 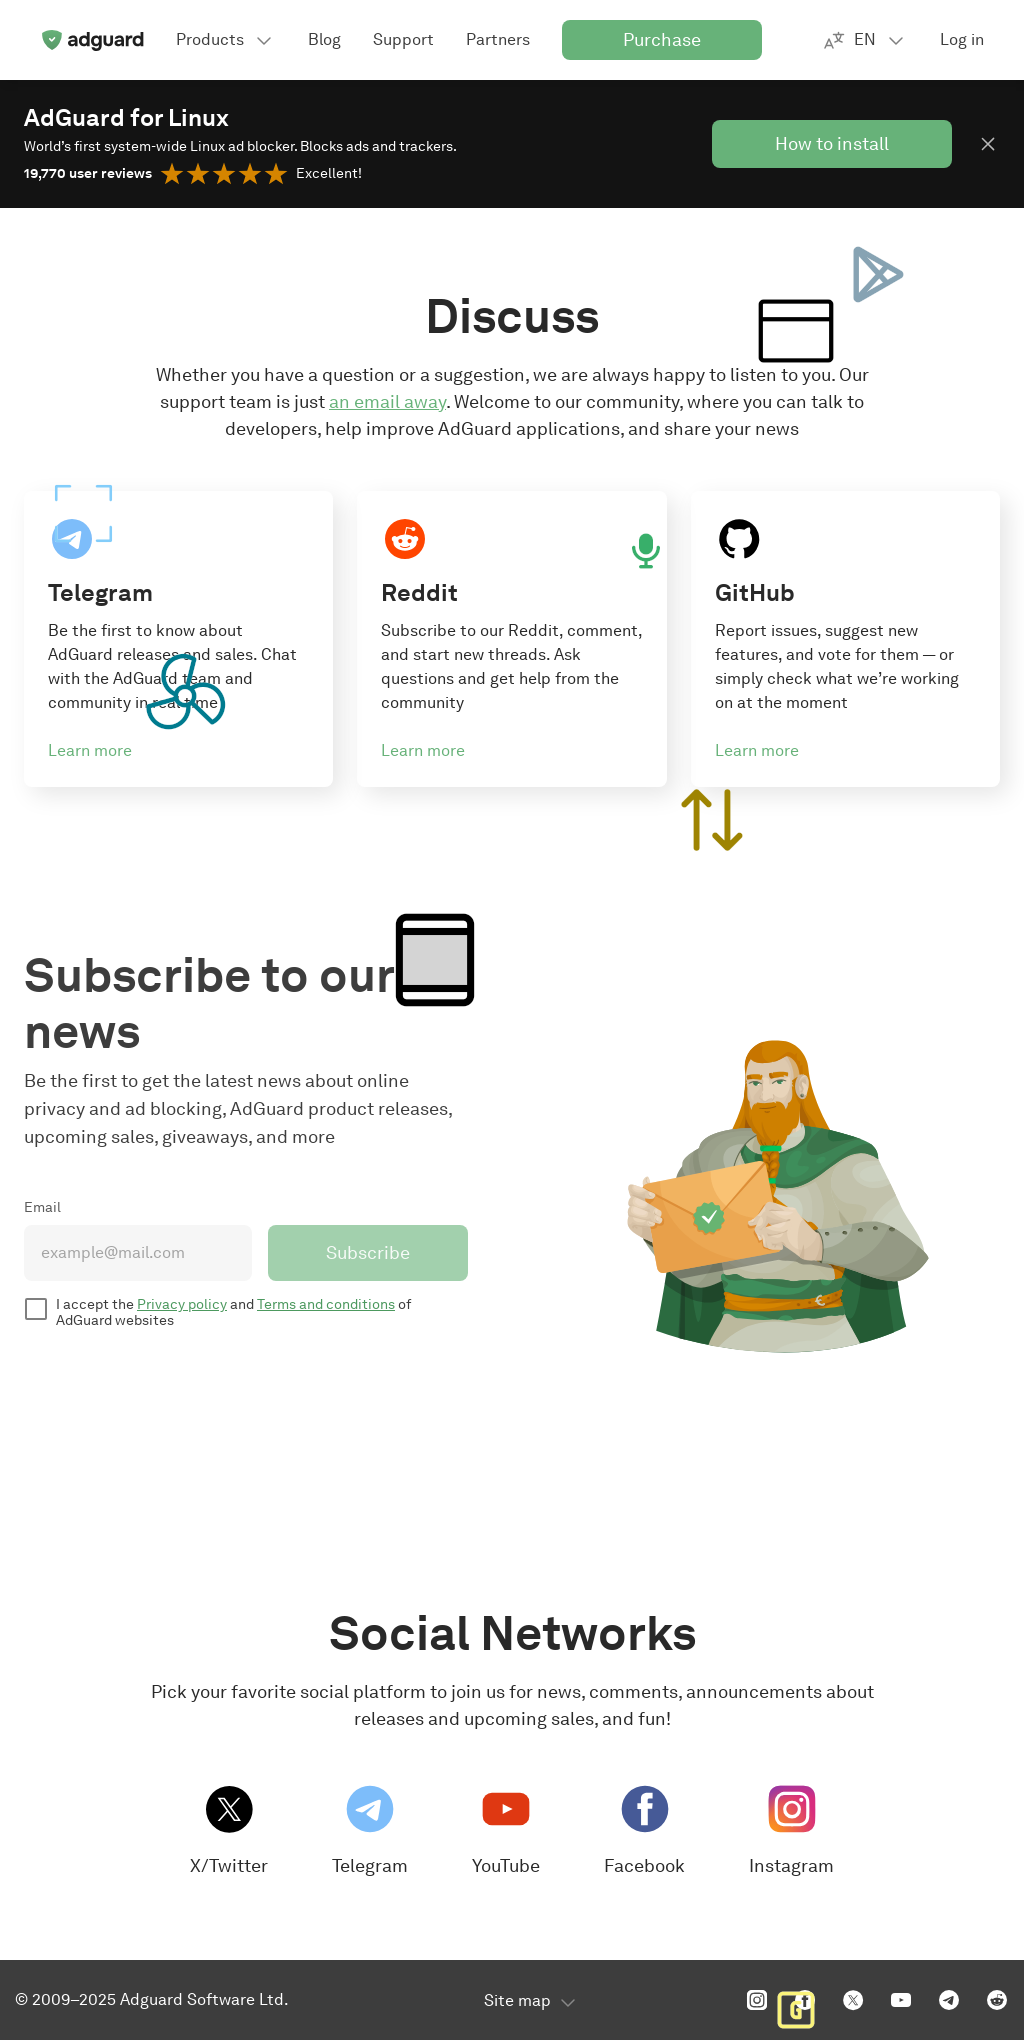 What do you see at coordinates (185, 696) in the screenshot?
I see `adjust fan or ventilation settings` at bounding box center [185, 696].